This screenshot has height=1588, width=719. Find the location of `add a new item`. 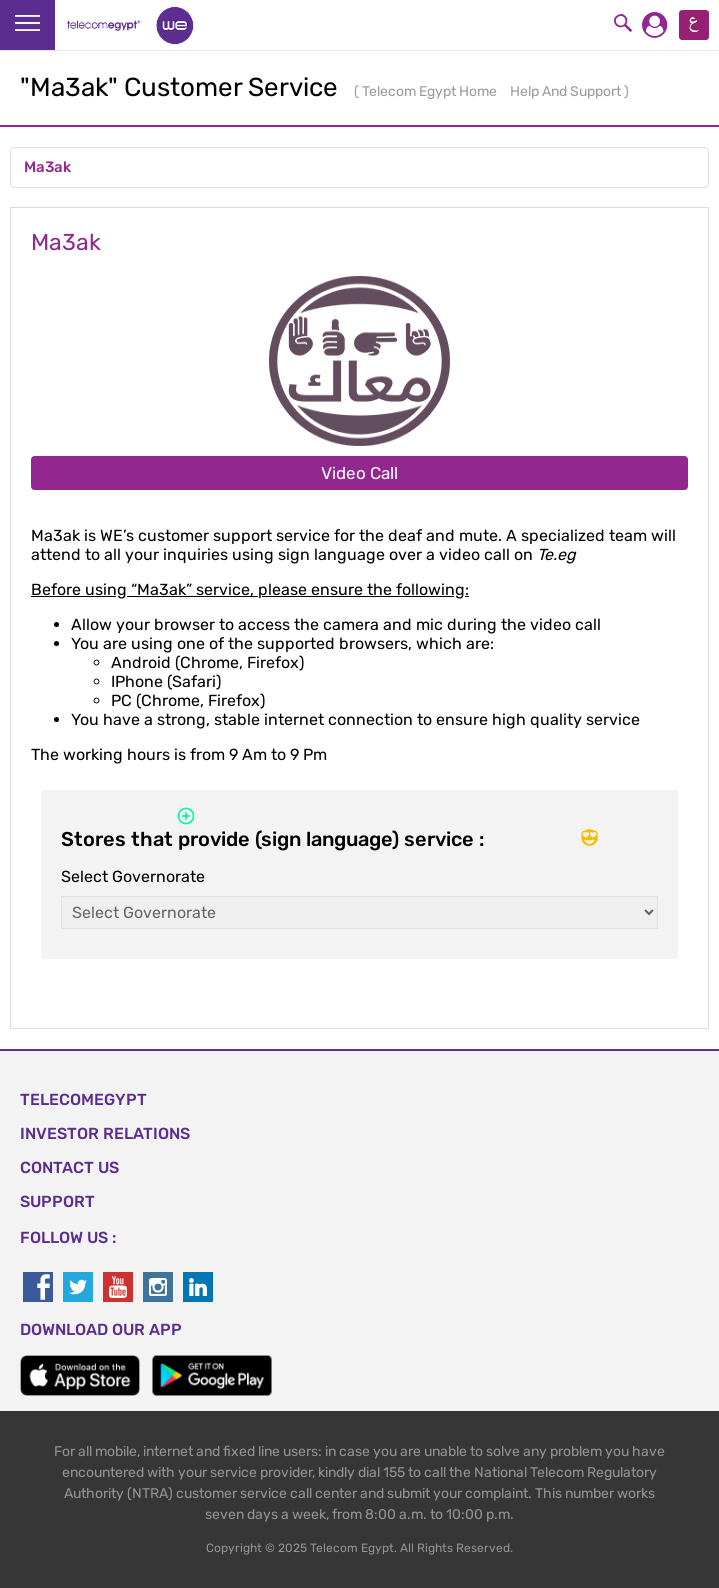

add a new item is located at coordinates (186, 816).